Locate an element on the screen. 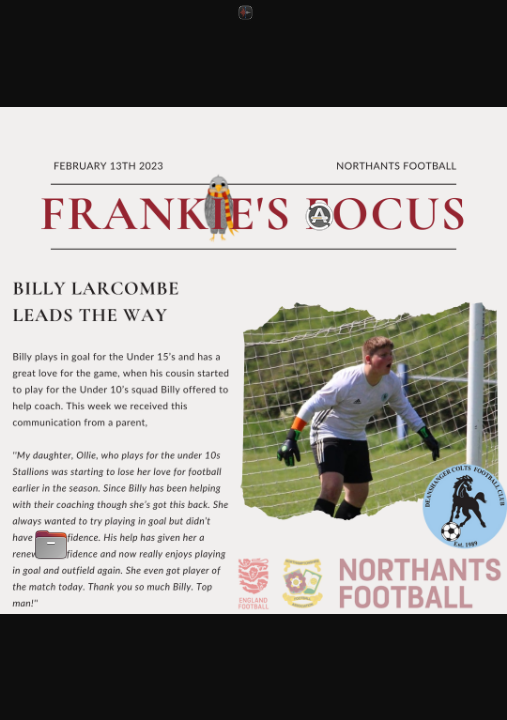 This screenshot has height=720, width=507. open the software update manager is located at coordinates (319, 216).